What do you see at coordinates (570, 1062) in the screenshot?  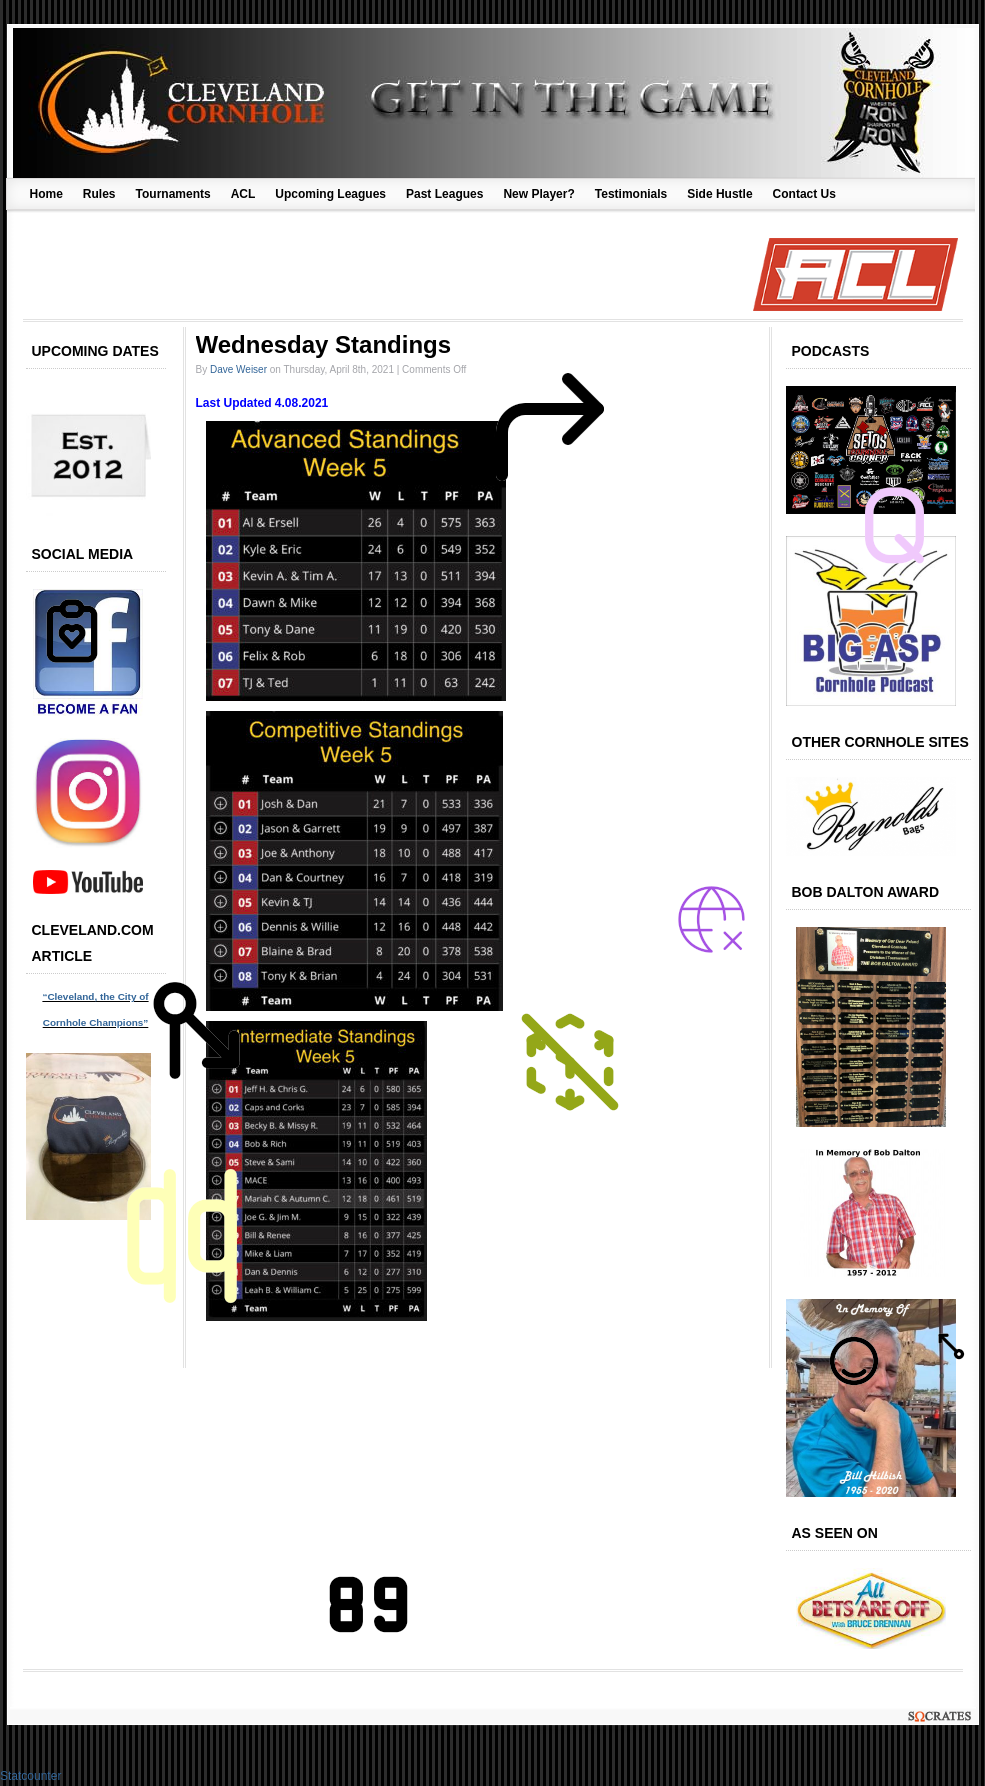 I see `3D object view is disabled` at bounding box center [570, 1062].